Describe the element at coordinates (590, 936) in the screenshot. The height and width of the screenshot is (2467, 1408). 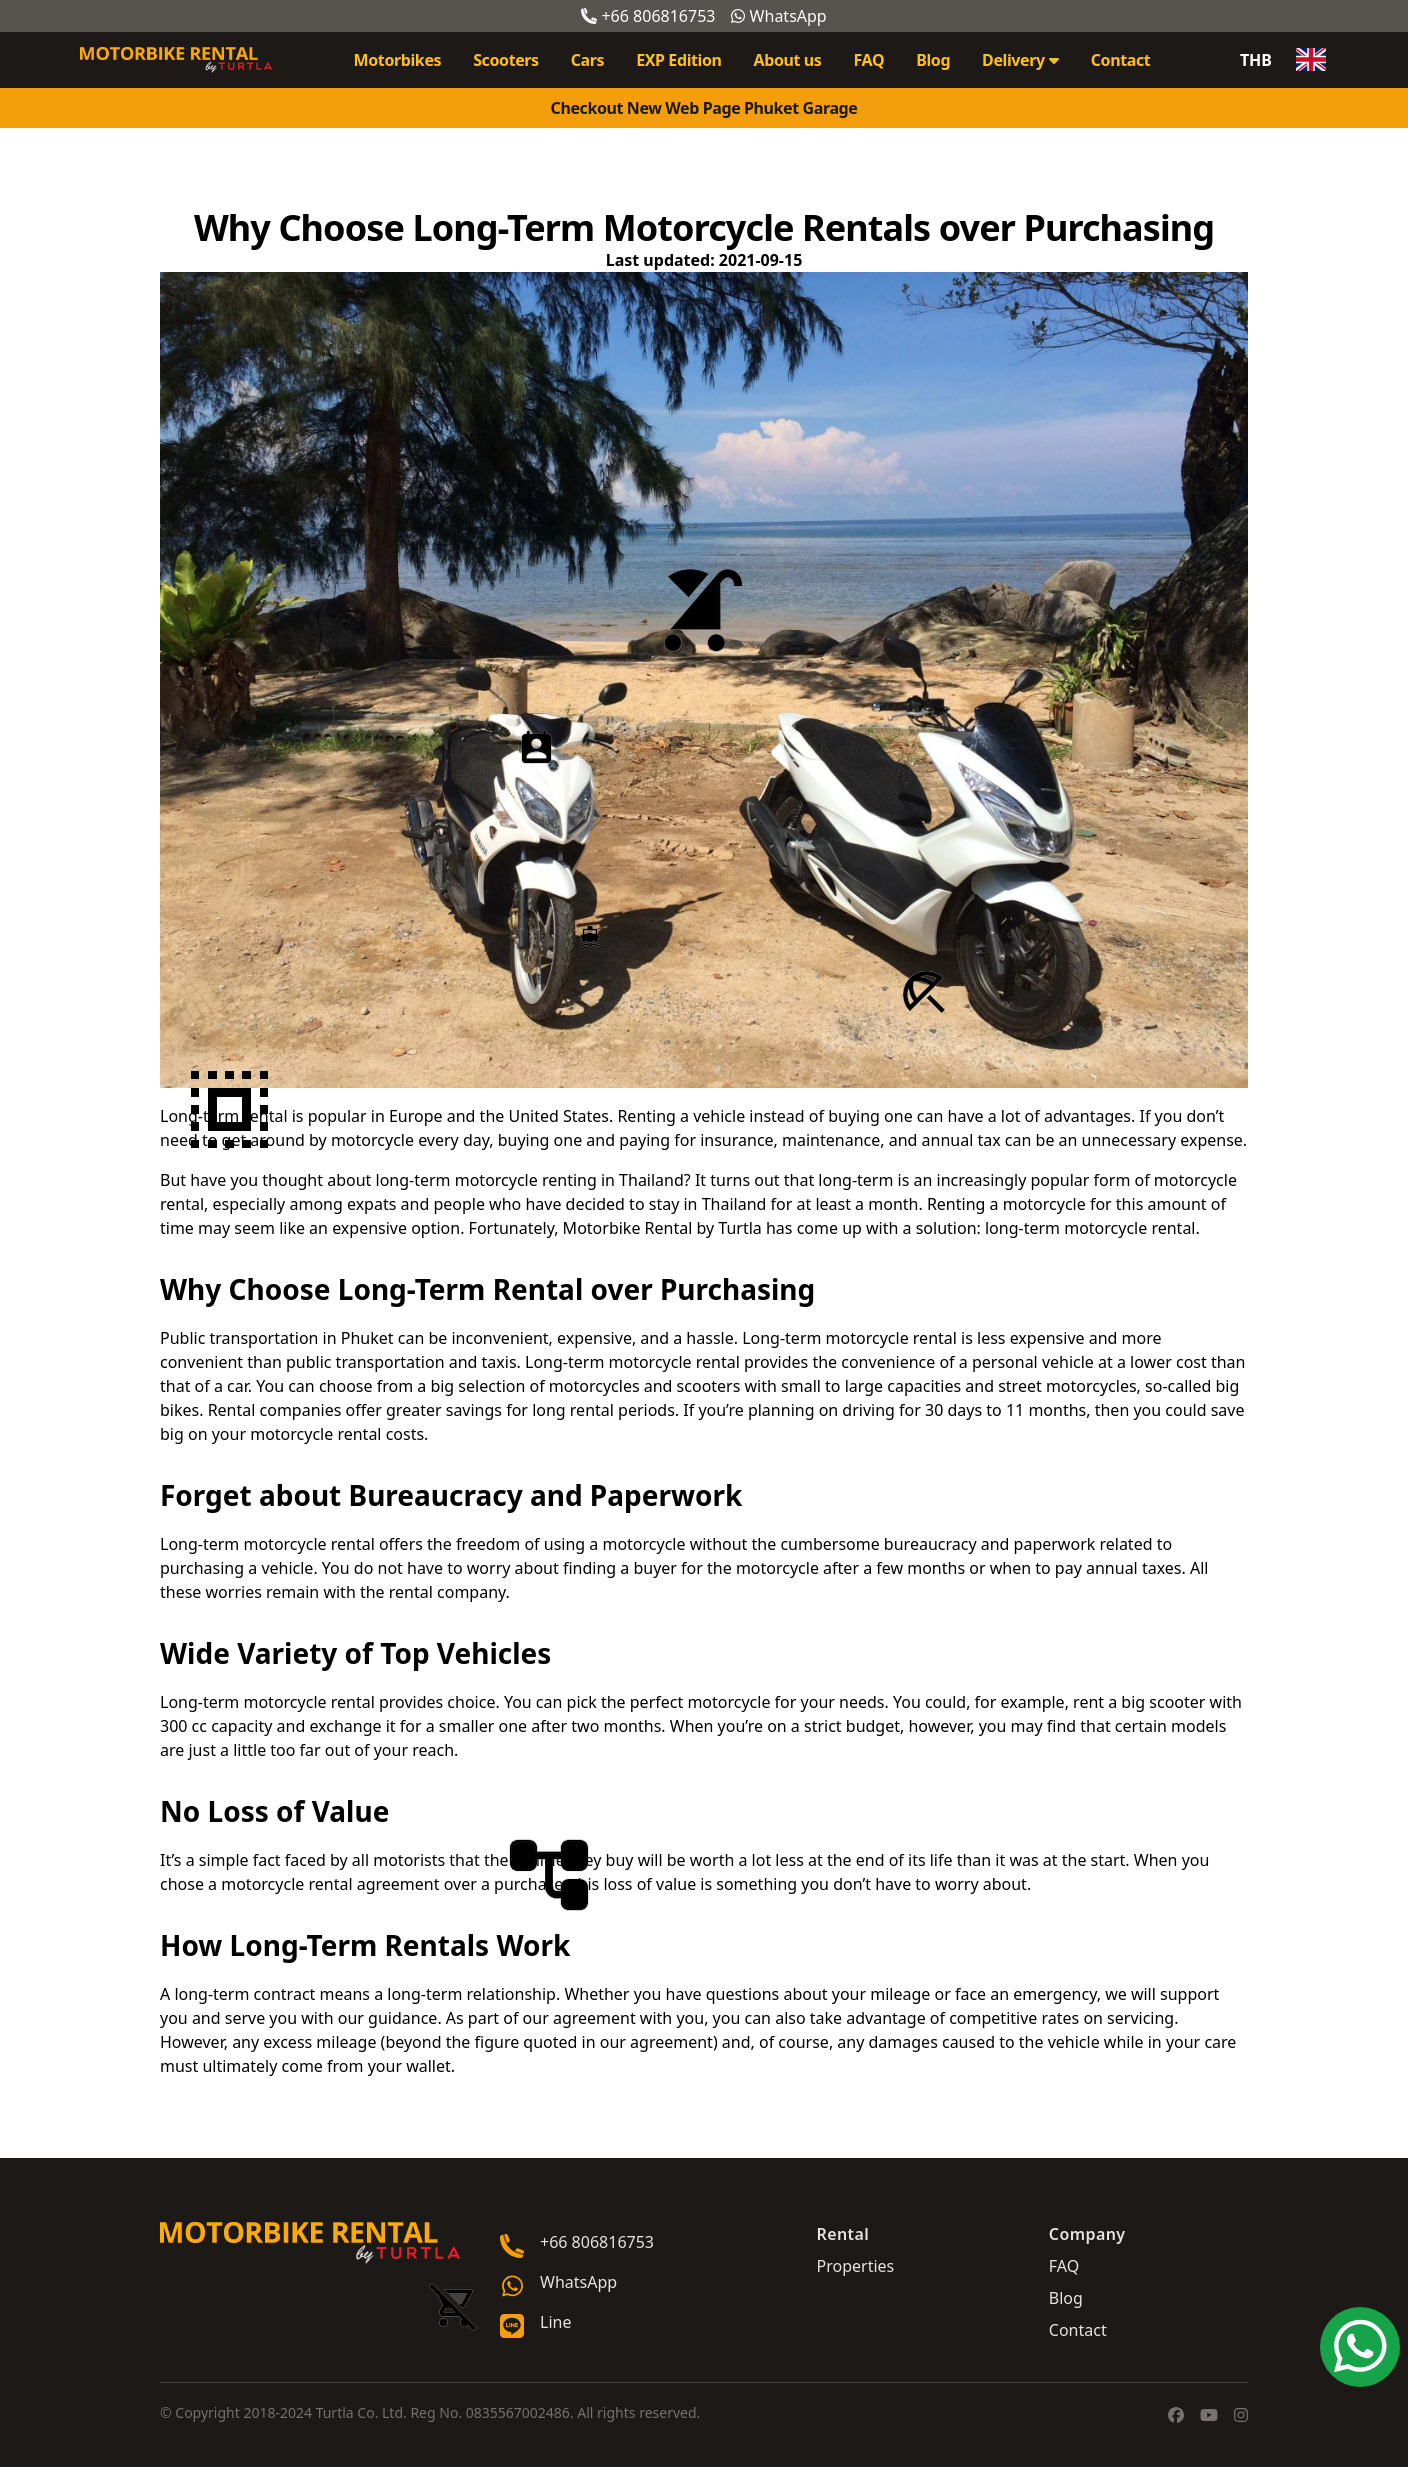
I see `get directions by ferry or boat` at that location.